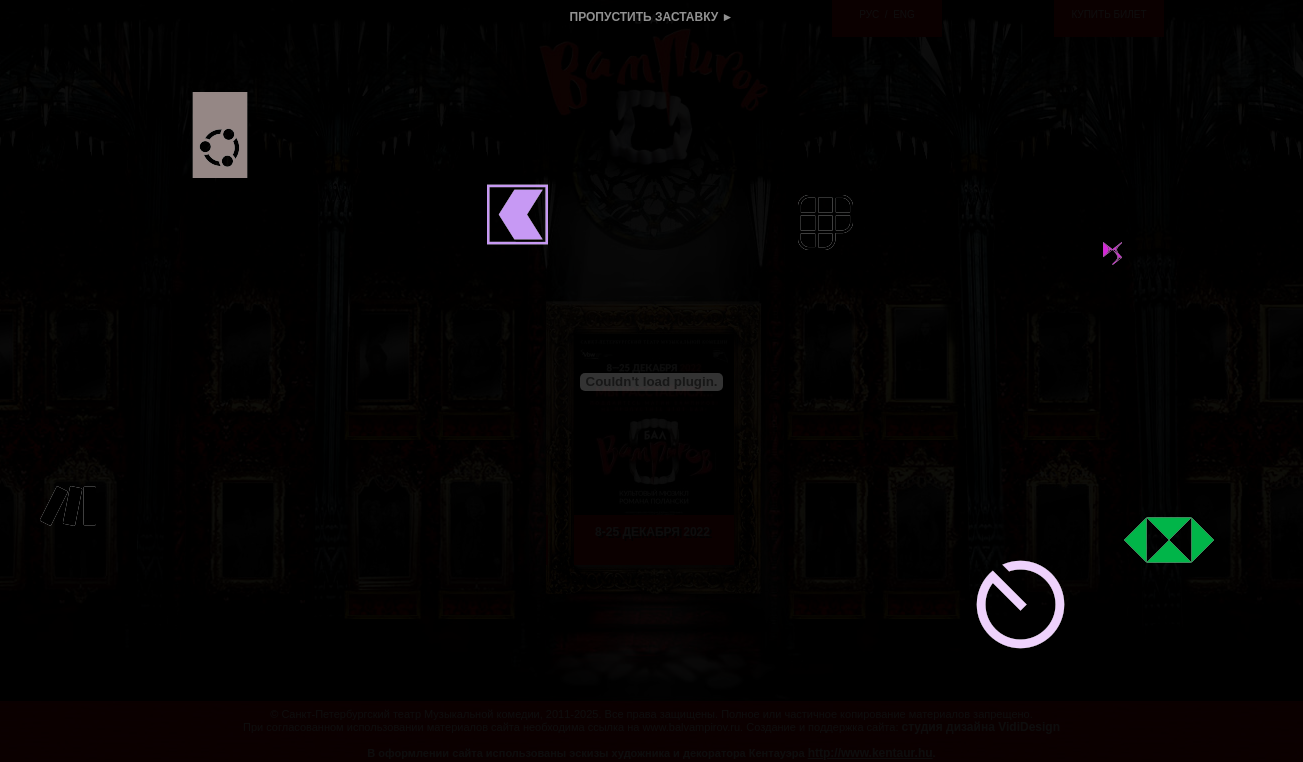  I want to click on canonical company logo, so click(220, 135).